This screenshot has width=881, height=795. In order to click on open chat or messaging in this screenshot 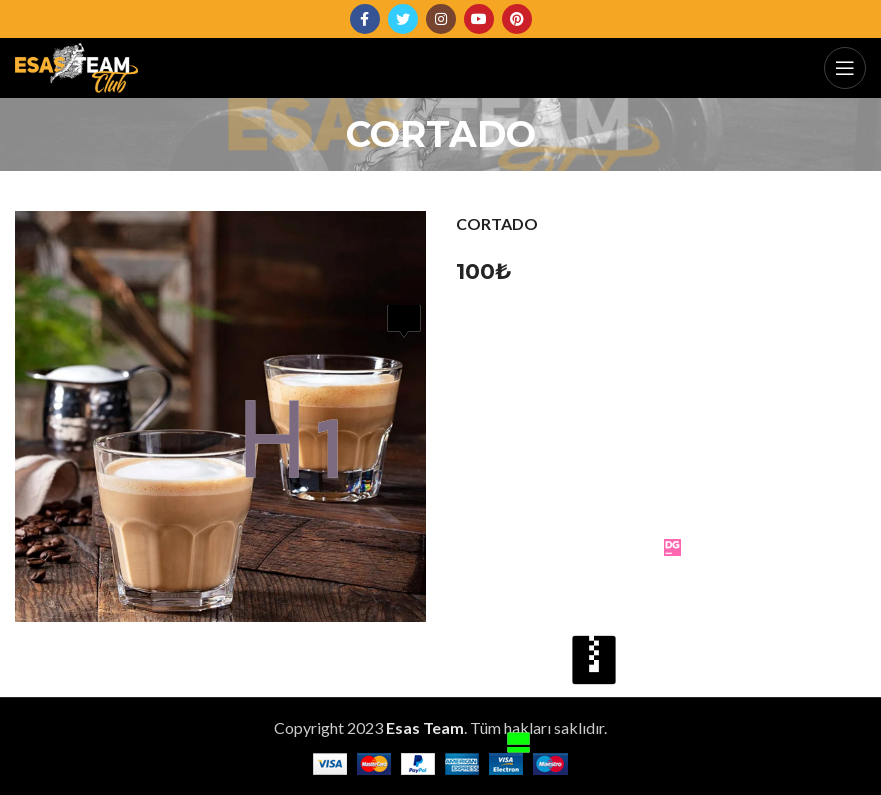, I will do `click(404, 320)`.